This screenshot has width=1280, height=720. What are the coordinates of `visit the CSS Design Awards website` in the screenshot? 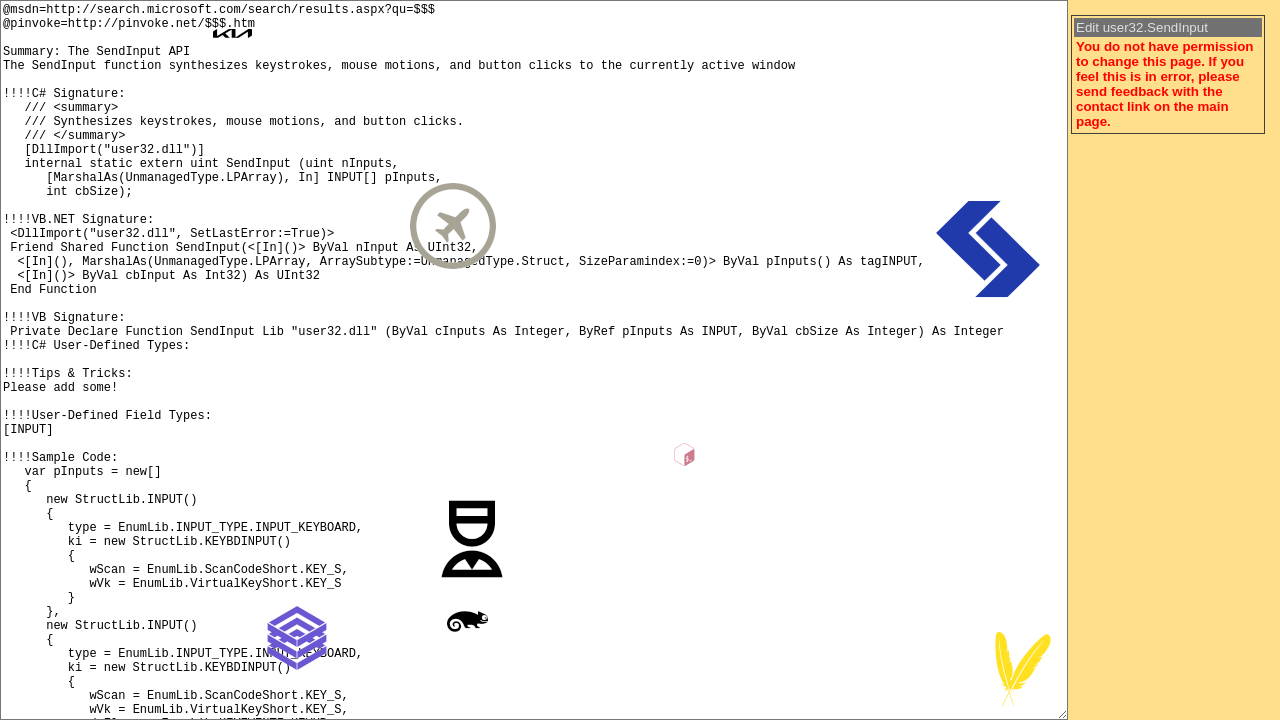 It's located at (988, 249).